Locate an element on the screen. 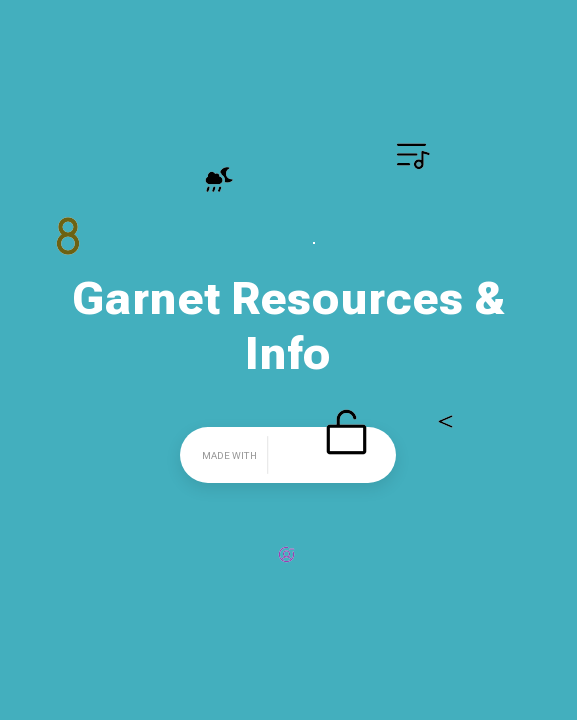 The width and height of the screenshot is (577, 720). indicates nighttime rain in weather forecast is located at coordinates (219, 179).